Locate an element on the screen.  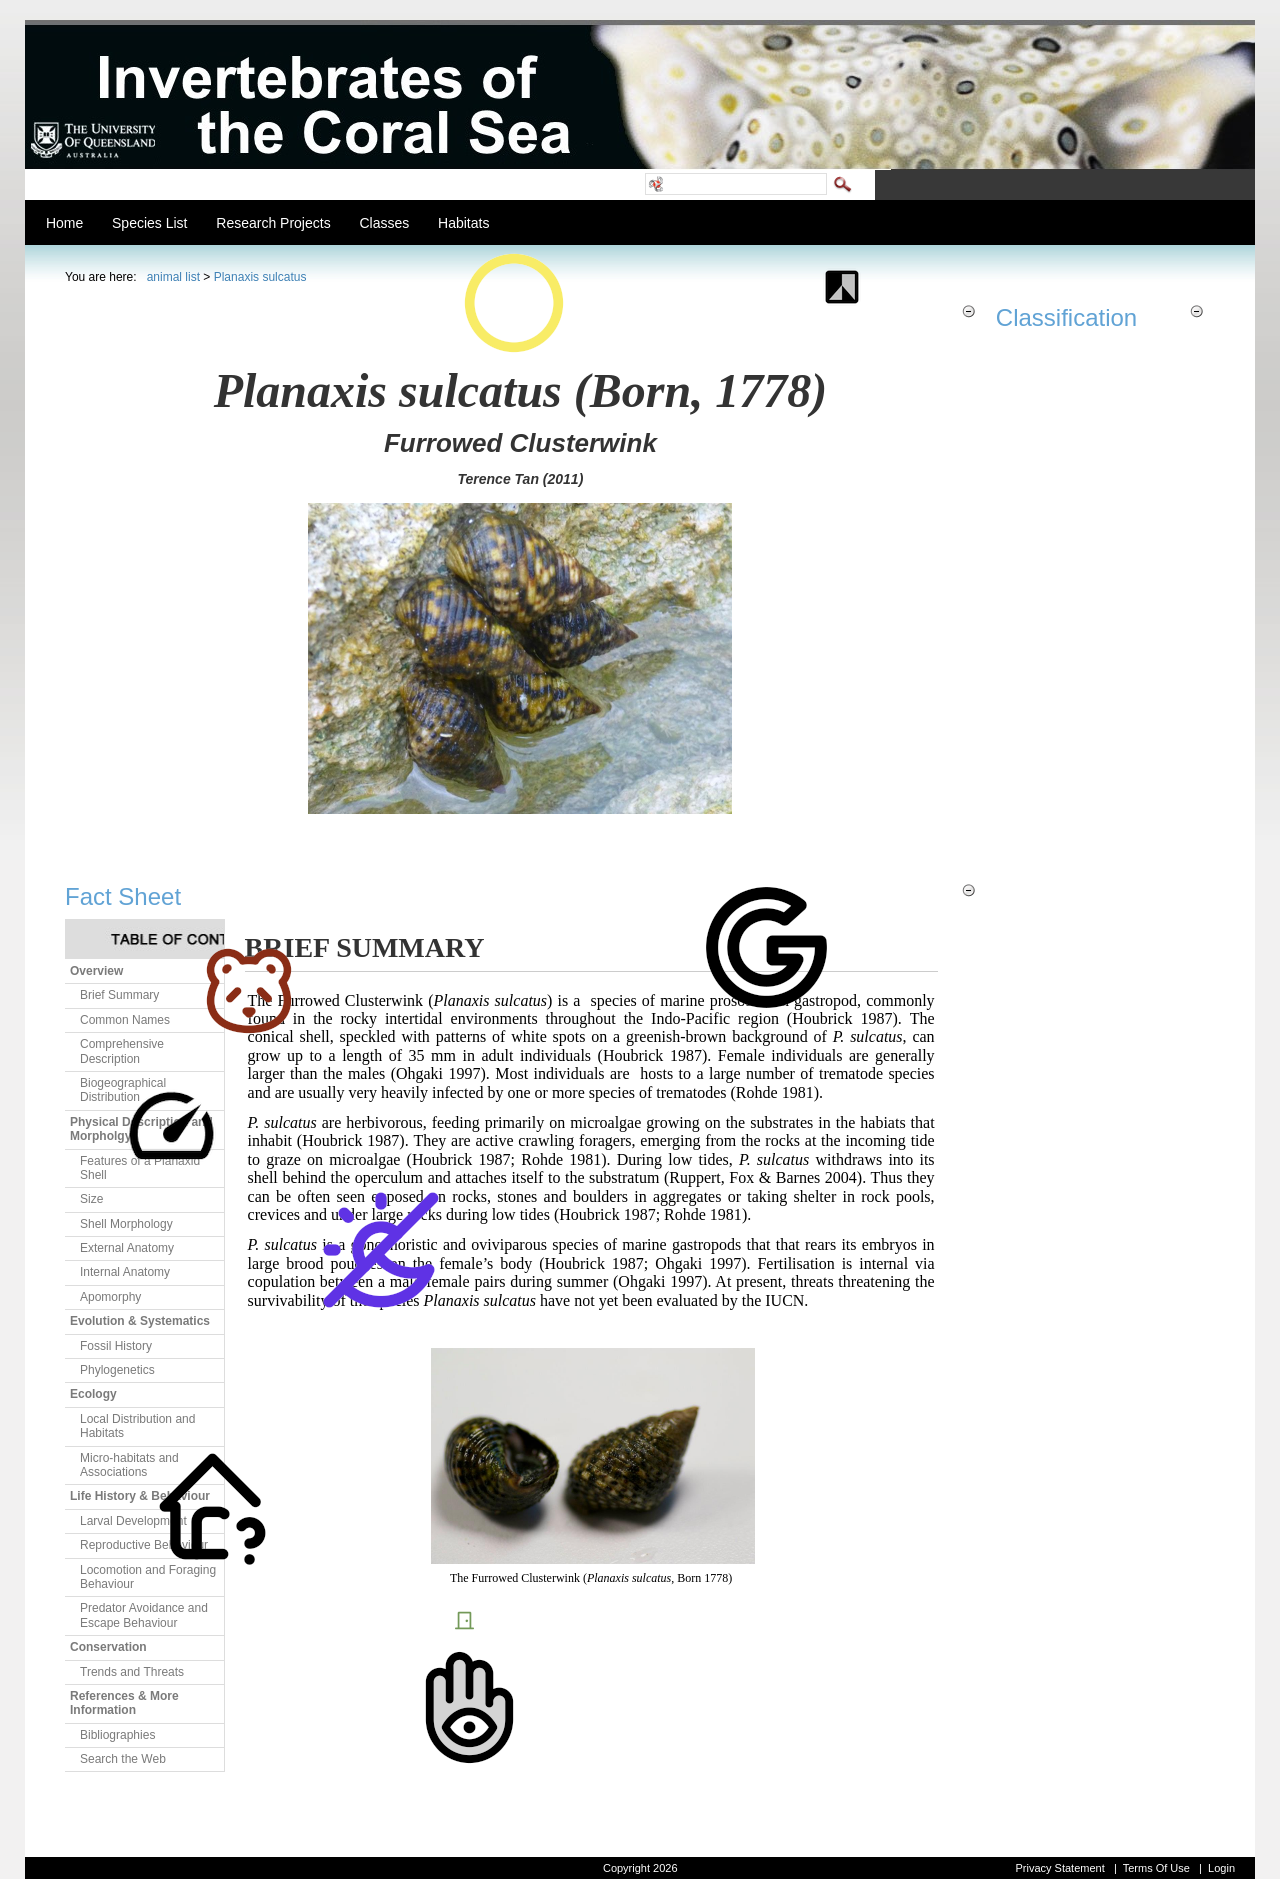
enable palm recognition or hand-based biometric authentication is located at coordinates (469, 1707).